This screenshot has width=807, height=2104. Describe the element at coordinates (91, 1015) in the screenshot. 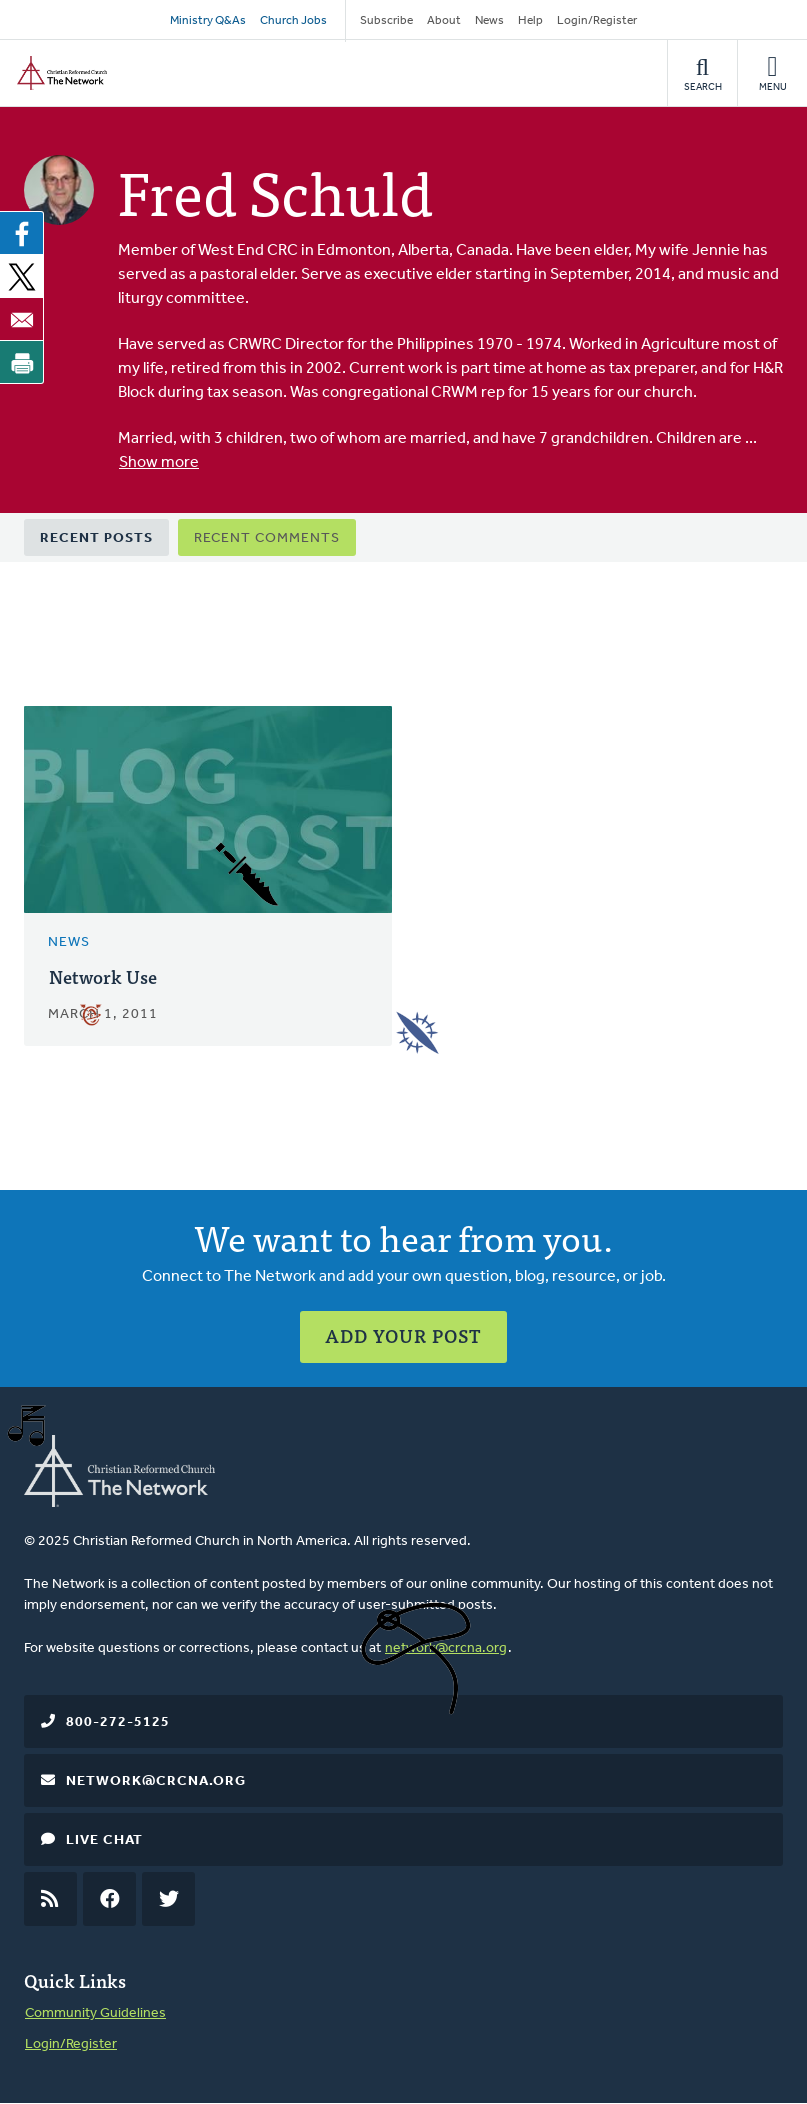

I see `select an ophanim character or creature type` at that location.